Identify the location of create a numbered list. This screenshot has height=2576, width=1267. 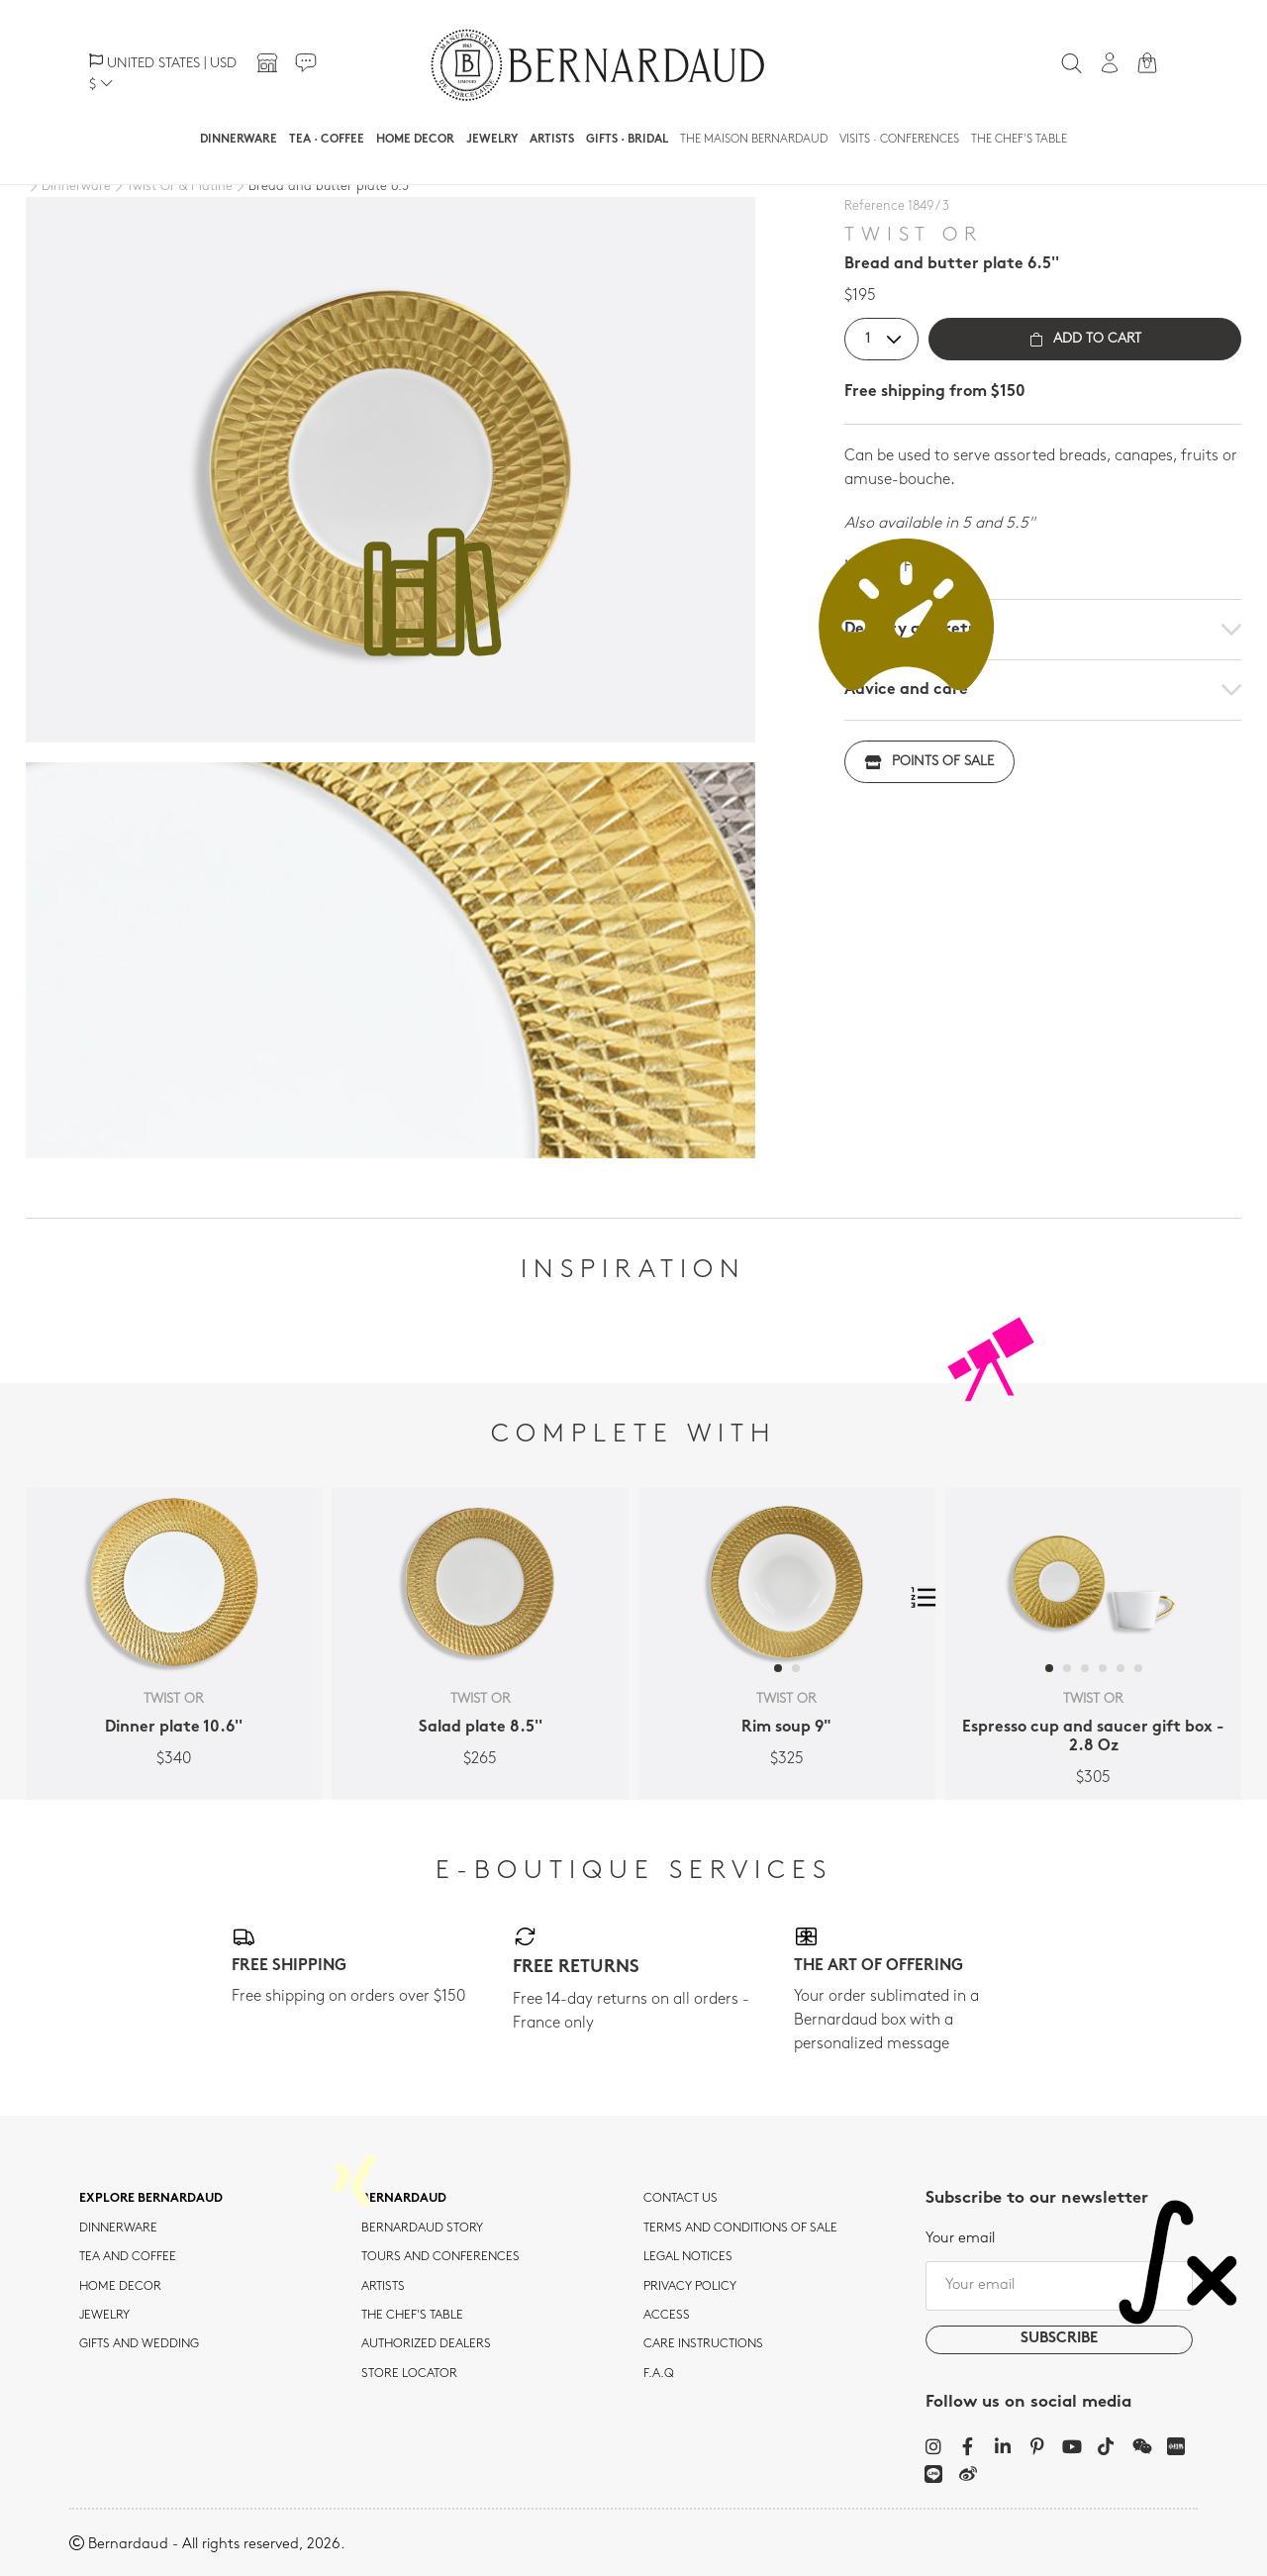
(924, 1597).